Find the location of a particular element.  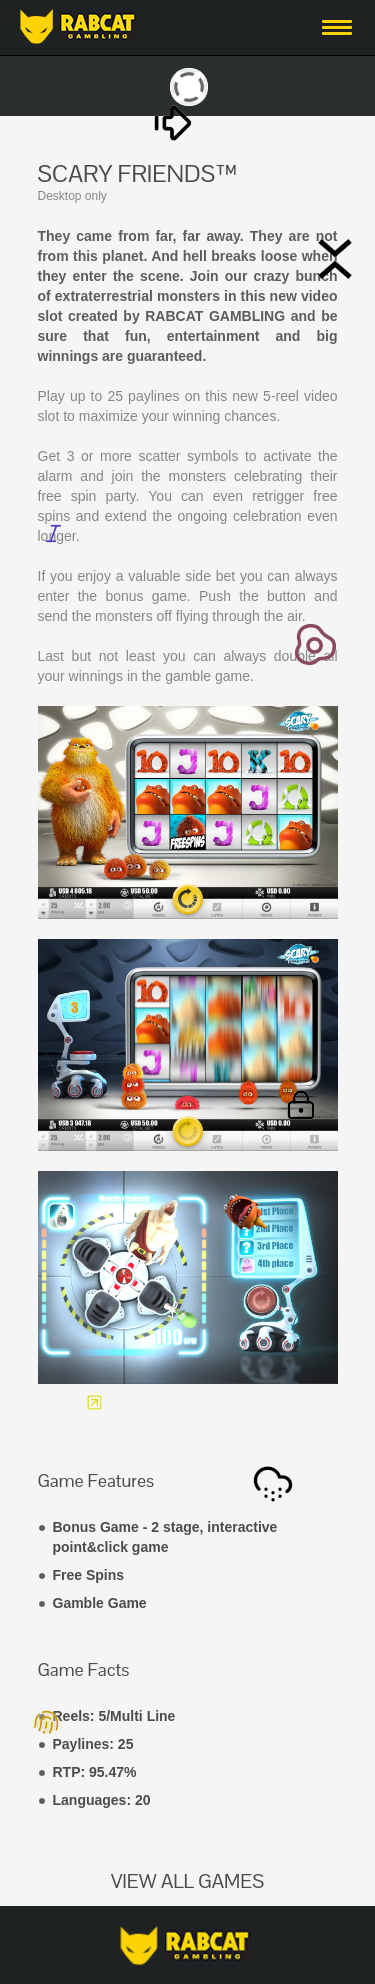

access breakfast or morning meal recipes is located at coordinates (315, 644).